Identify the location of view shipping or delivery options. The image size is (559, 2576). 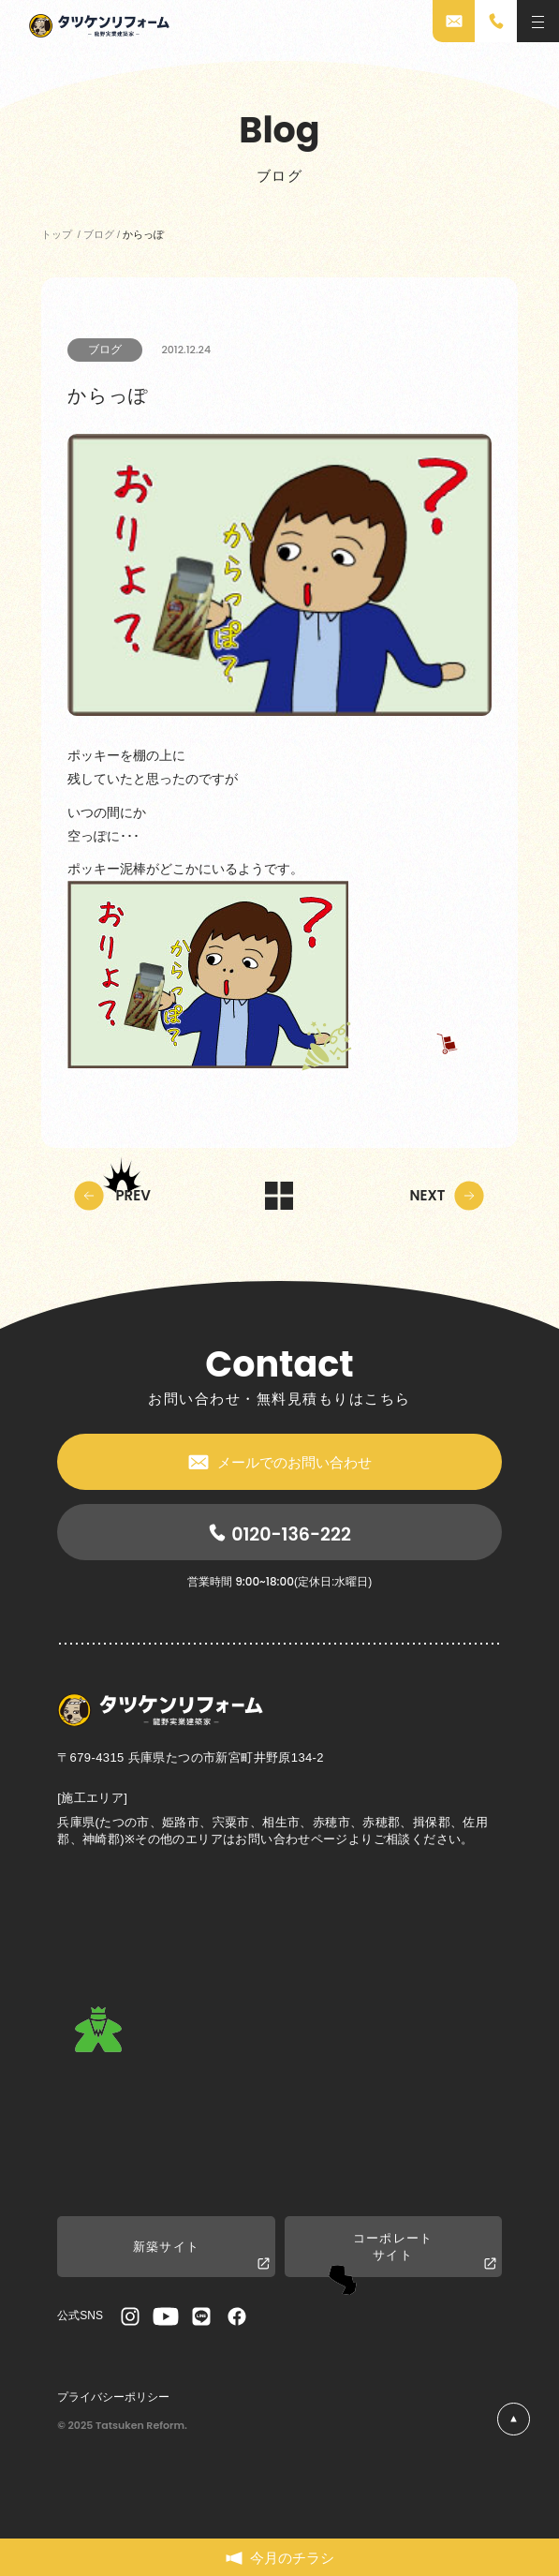
(448, 1043).